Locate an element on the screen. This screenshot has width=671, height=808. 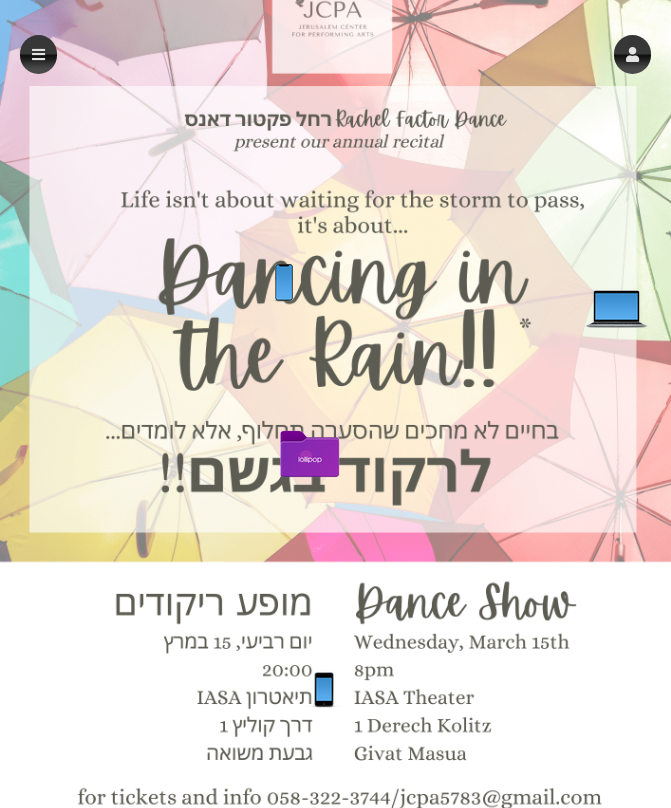
represents this macbook device in system settings is located at coordinates (616, 303).